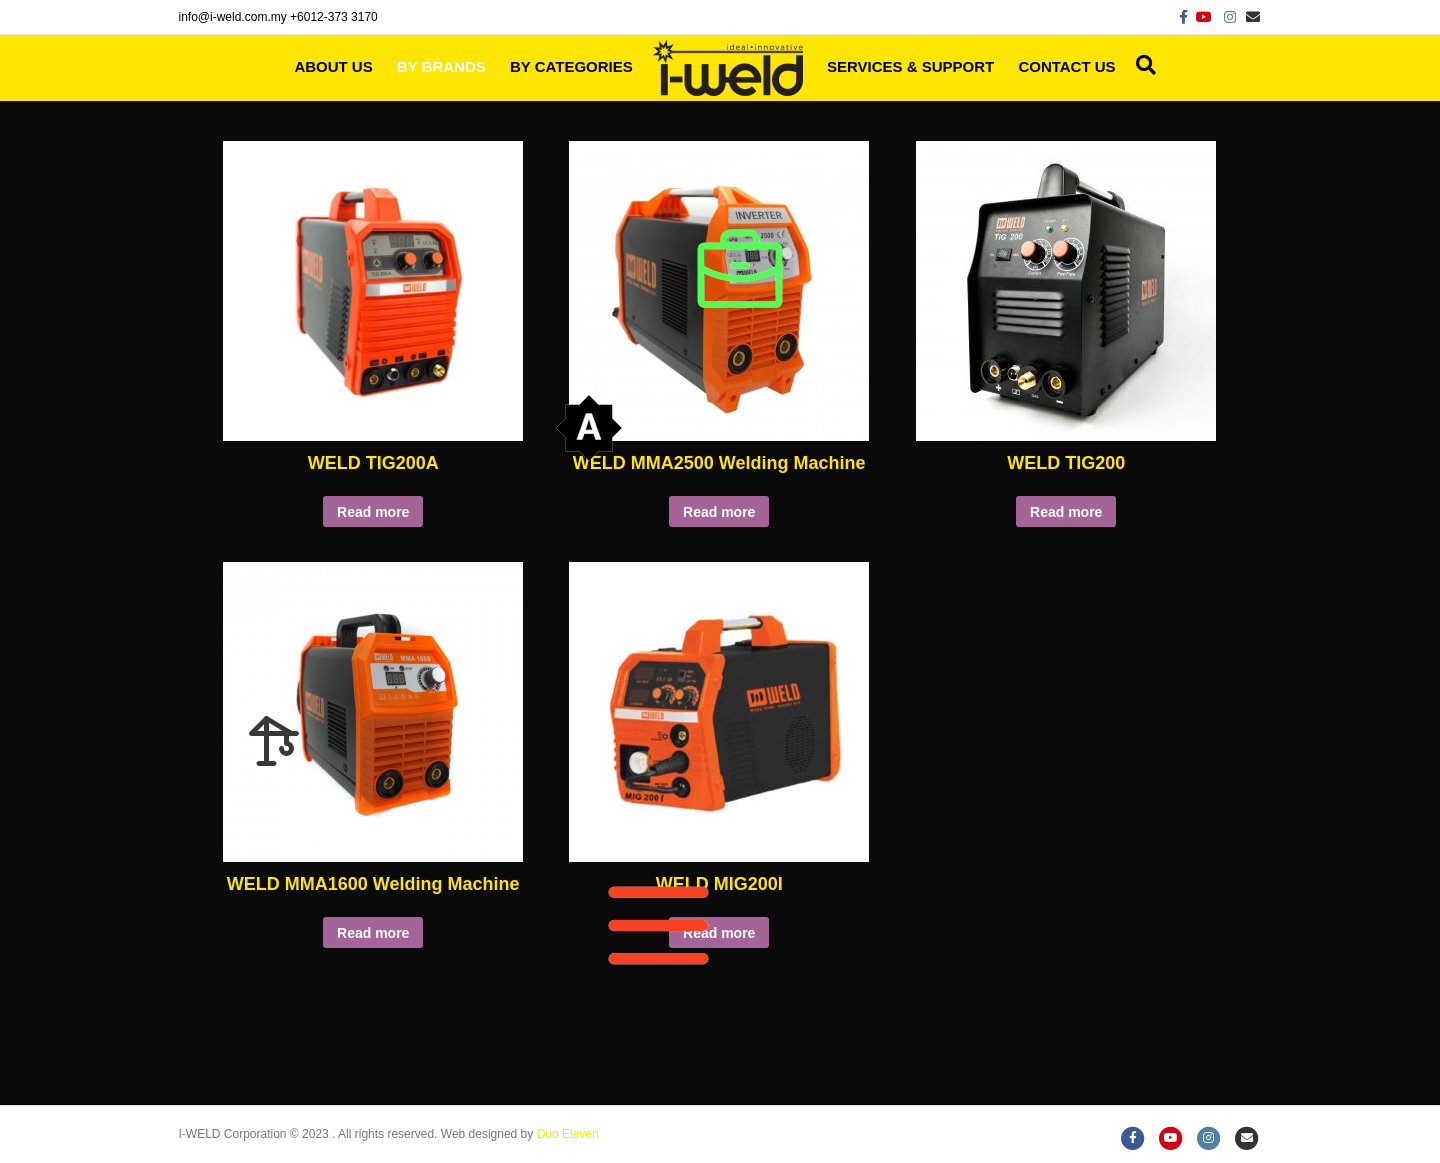  Describe the element at coordinates (589, 428) in the screenshot. I see `enable automatic brightness adjustment` at that location.